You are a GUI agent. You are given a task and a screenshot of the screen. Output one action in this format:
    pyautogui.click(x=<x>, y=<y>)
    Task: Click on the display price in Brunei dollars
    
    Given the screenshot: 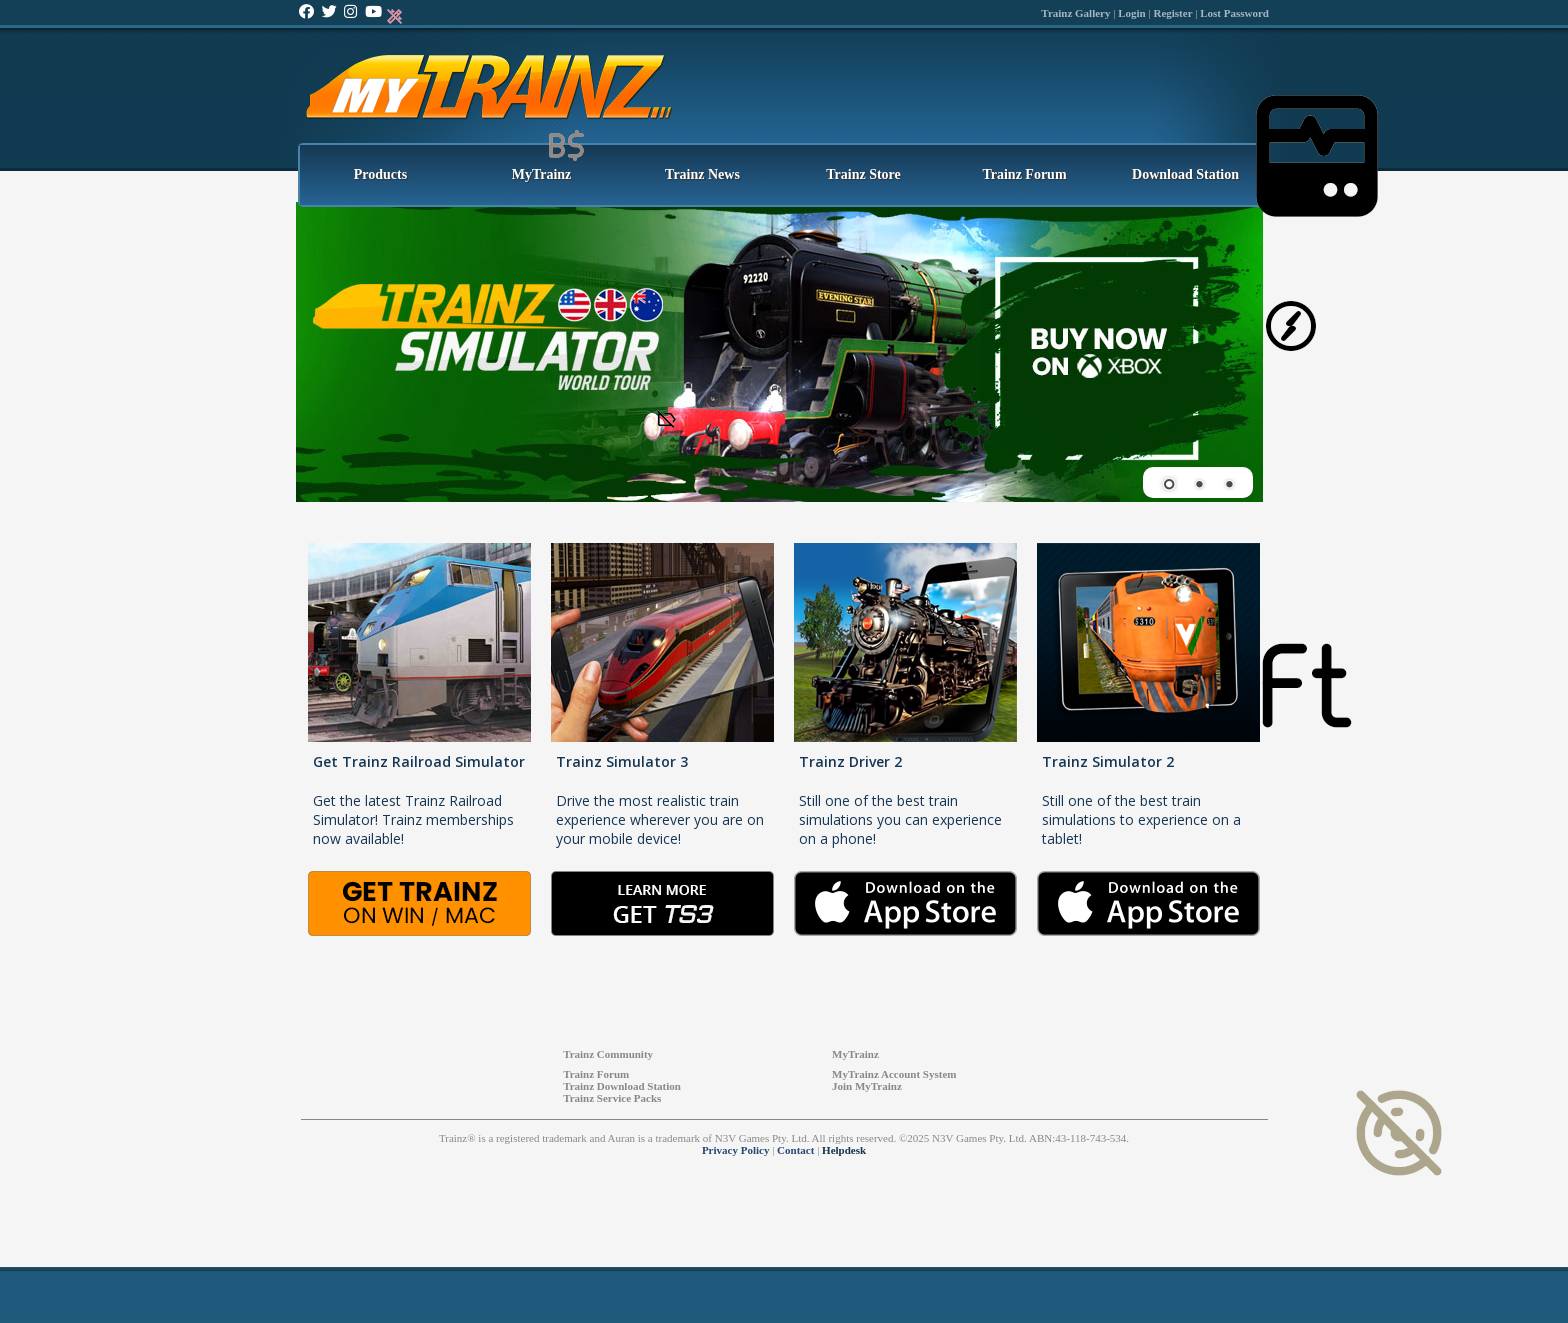 What is the action you would take?
    pyautogui.click(x=566, y=145)
    